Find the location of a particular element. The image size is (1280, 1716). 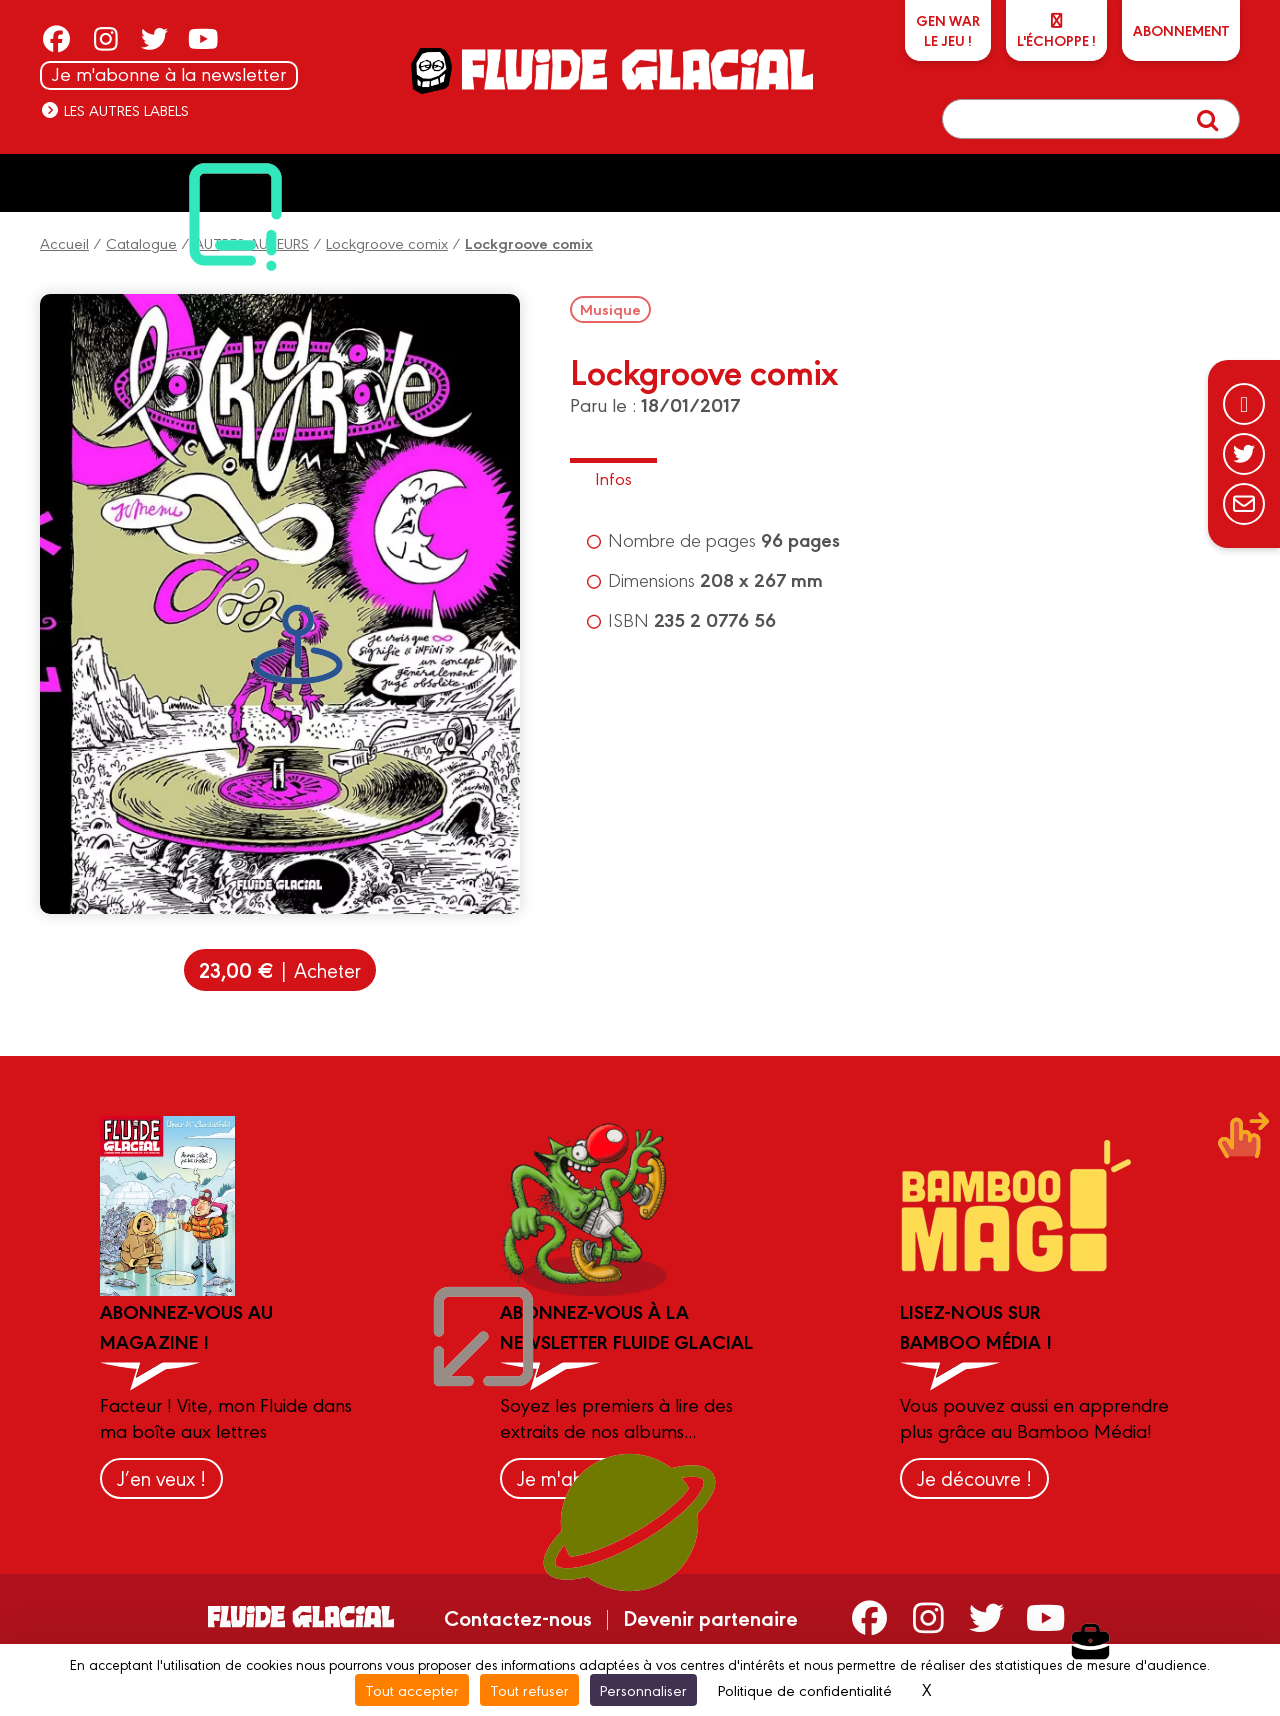

access work or business documents is located at coordinates (1090, 1642).